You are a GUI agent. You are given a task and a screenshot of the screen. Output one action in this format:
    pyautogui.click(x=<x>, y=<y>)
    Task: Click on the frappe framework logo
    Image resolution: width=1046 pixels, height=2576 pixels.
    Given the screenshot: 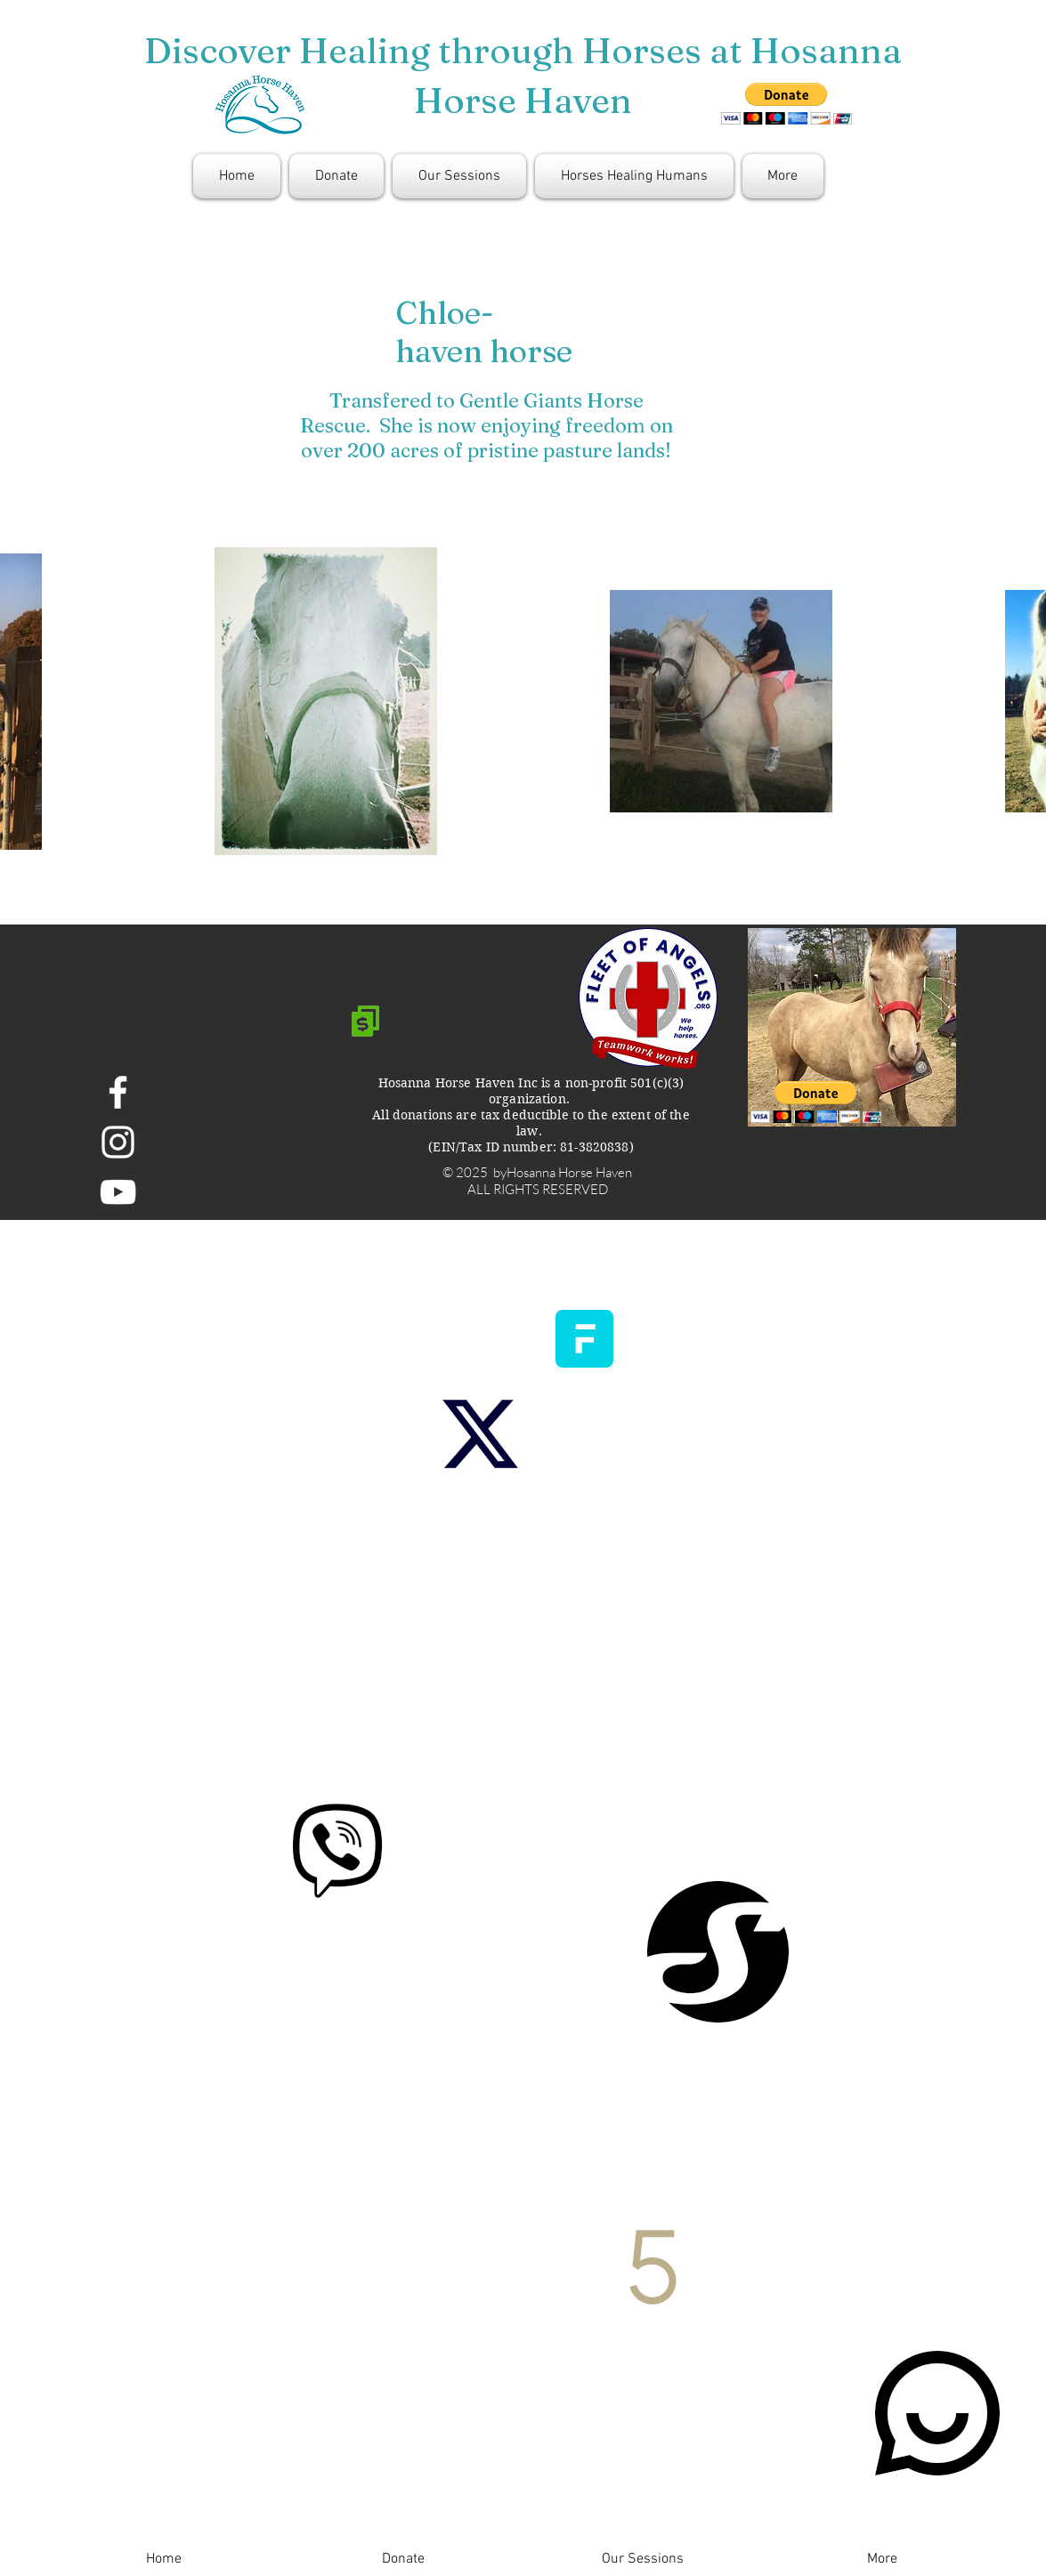 What is the action you would take?
    pyautogui.click(x=584, y=1338)
    